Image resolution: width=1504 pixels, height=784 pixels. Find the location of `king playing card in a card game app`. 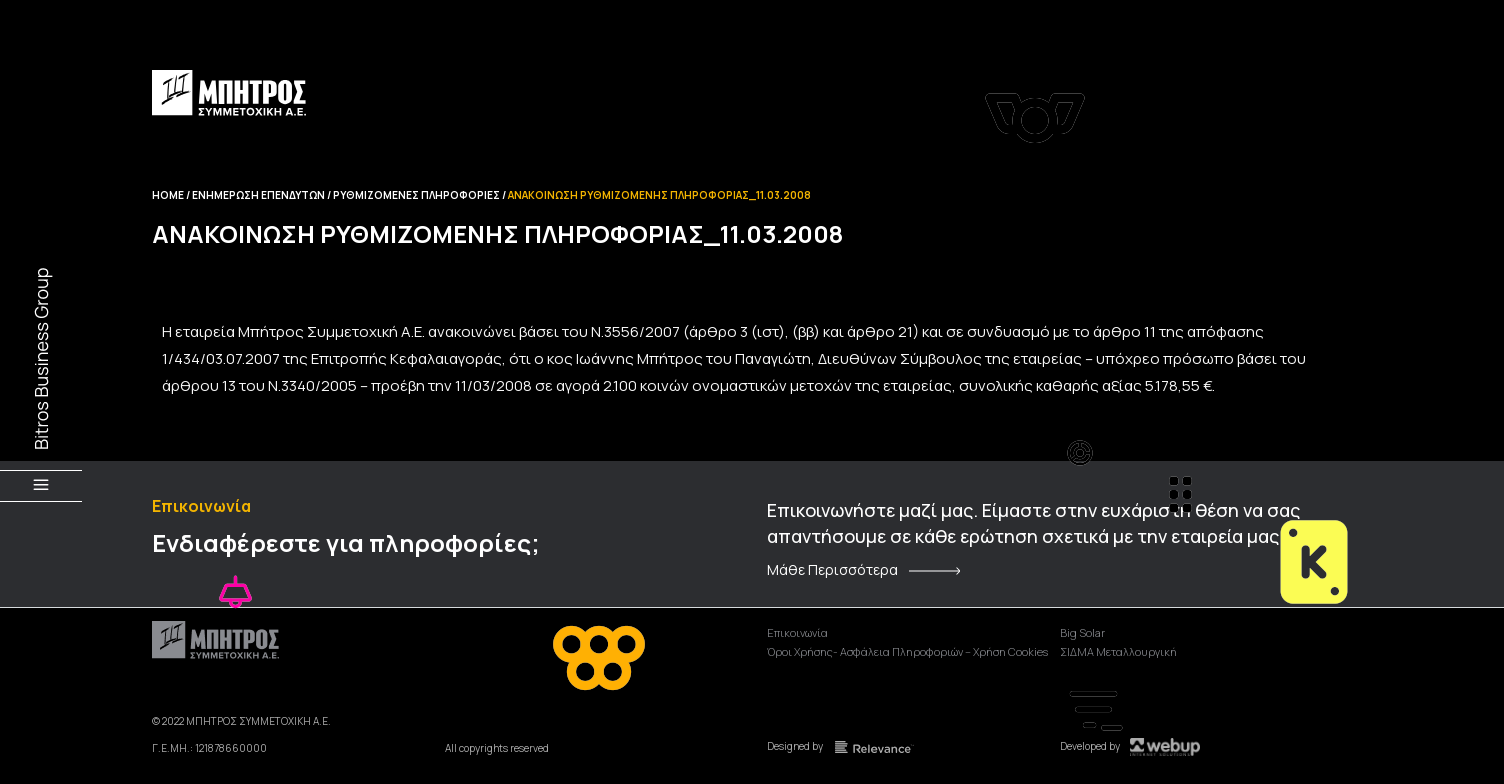

king playing card in a card game app is located at coordinates (1314, 562).